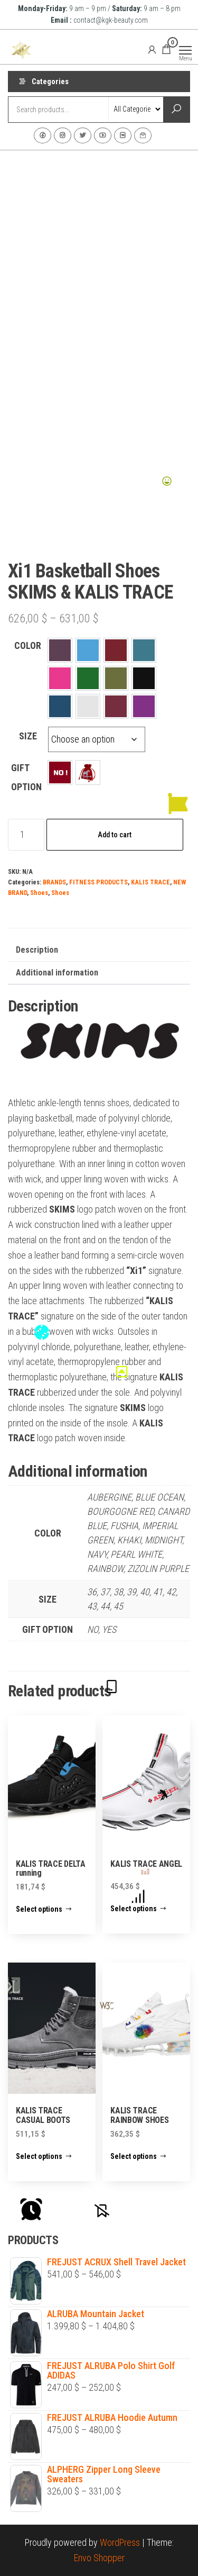 This screenshot has height=2576, width=198. What do you see at coordinates (121, 1371) in the screenshot?
I see `expand or collapse a section upward` at bounding box center [121, 1371].